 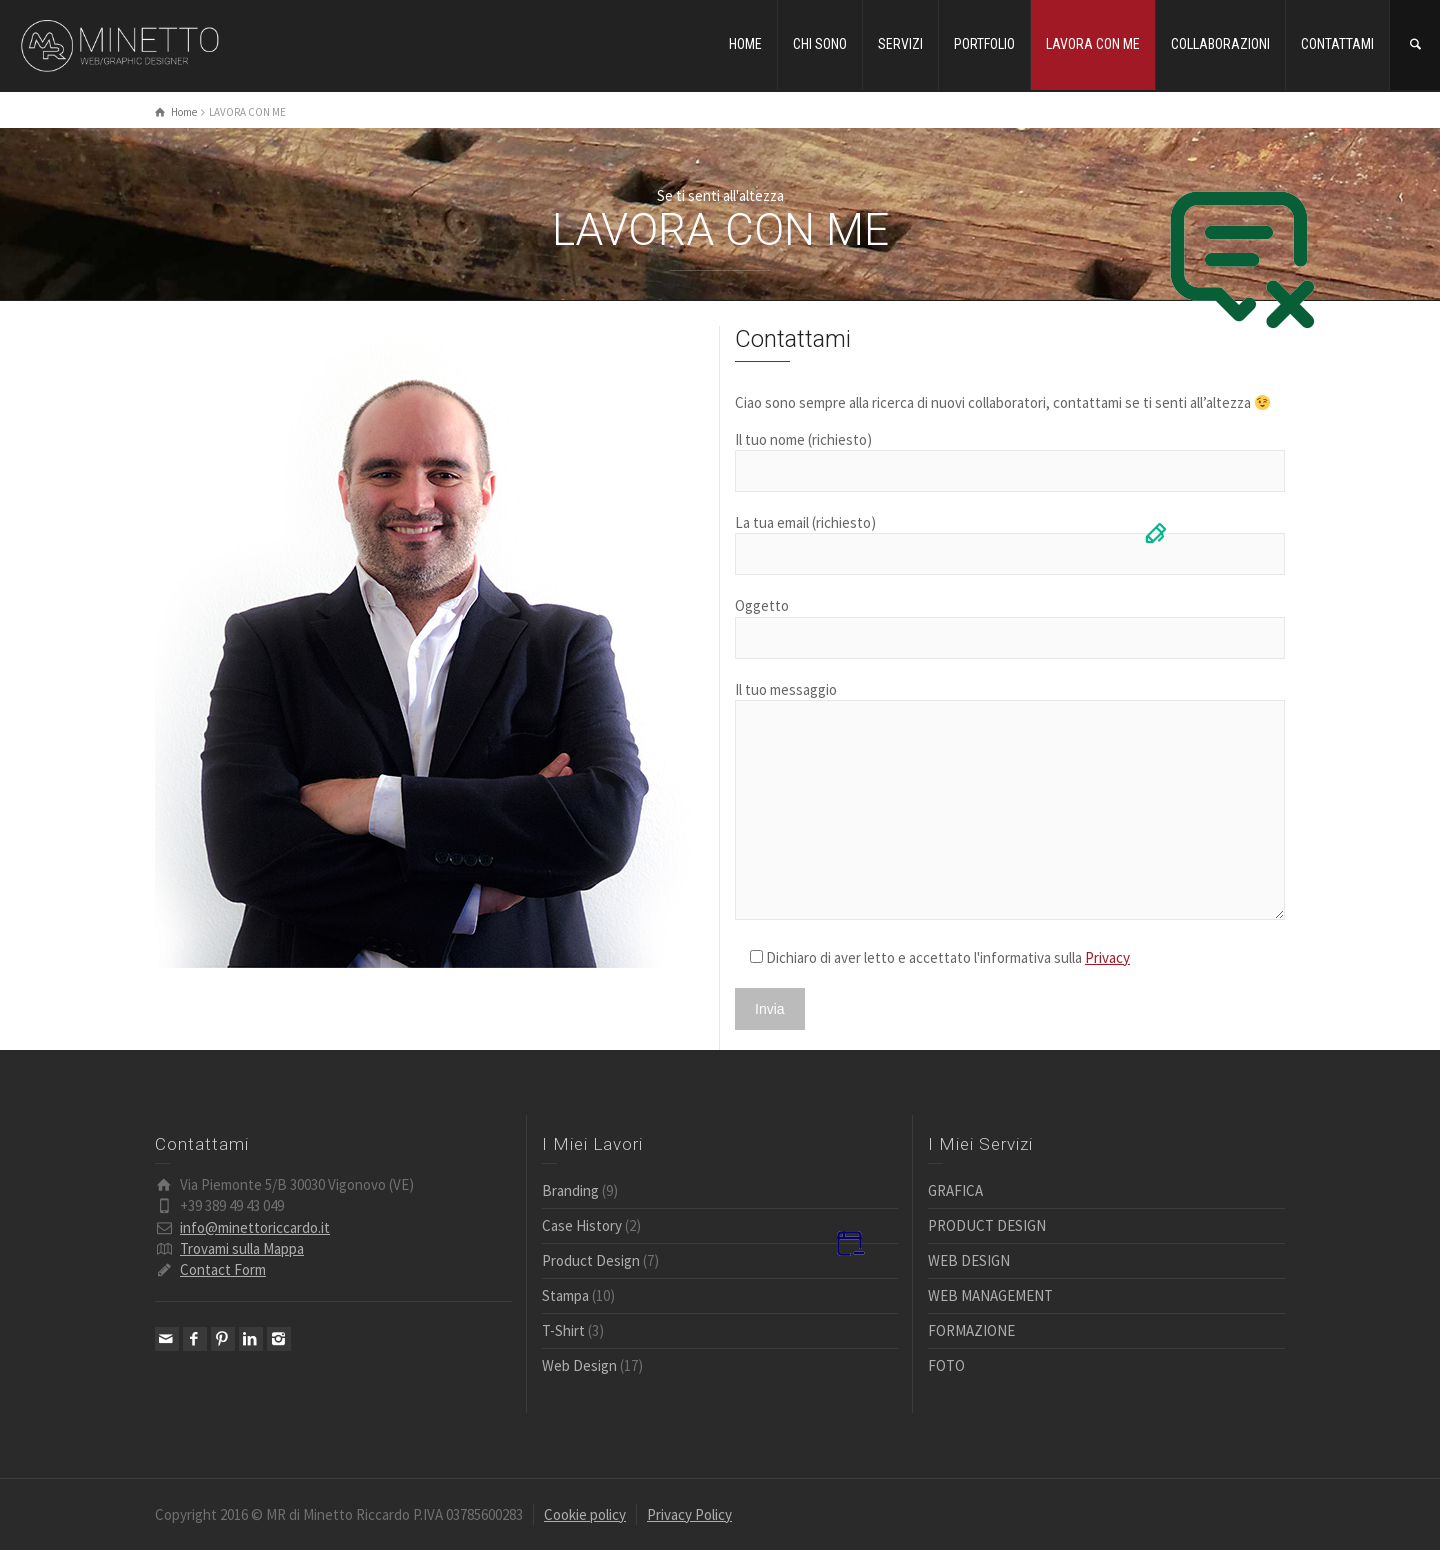 What do you see at coordinates (1239, 253) in the screenshot?
I see `delete a message or conversation` at bounding box center [1239, 253].